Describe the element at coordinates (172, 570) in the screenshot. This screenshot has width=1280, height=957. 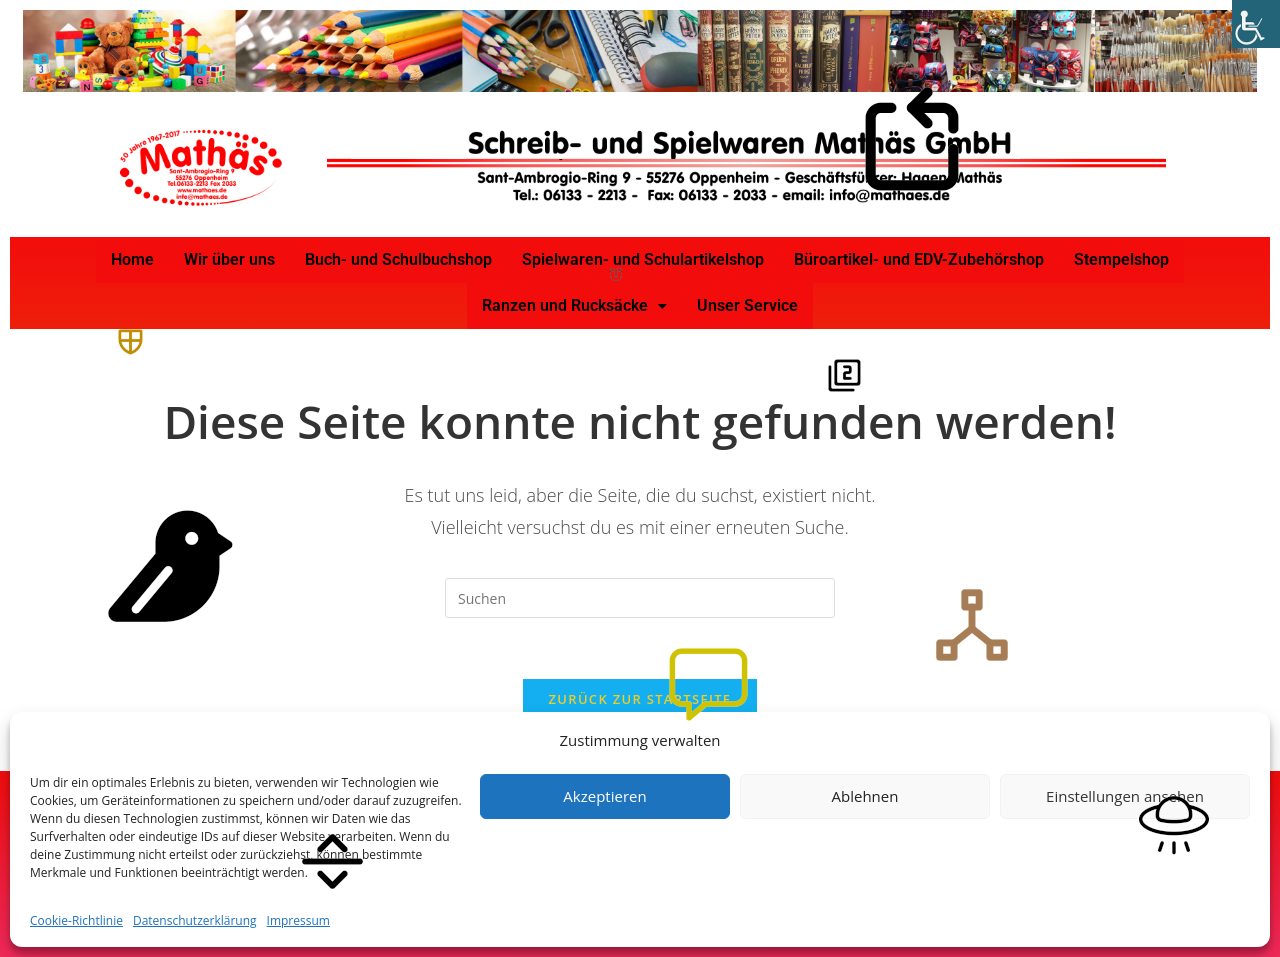
I see `access twitter or social media sharing` at that location.